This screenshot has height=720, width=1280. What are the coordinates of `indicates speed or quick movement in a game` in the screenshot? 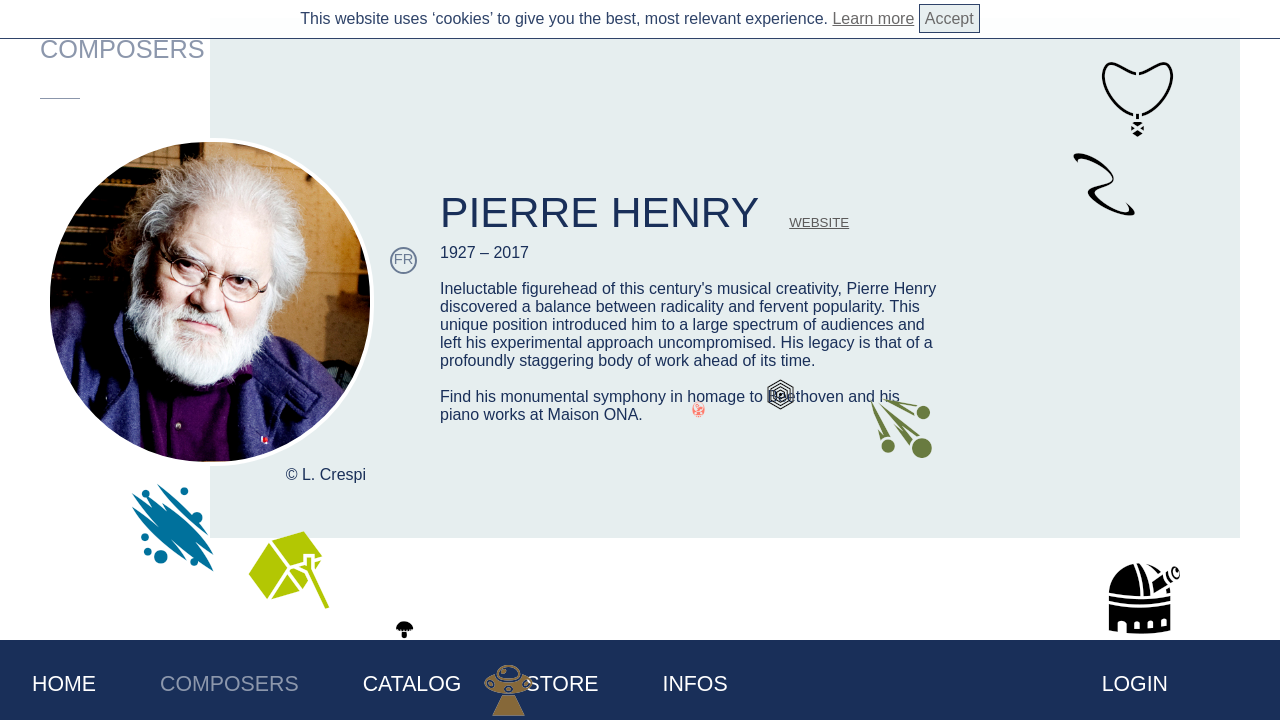 It's located at (175, 527).